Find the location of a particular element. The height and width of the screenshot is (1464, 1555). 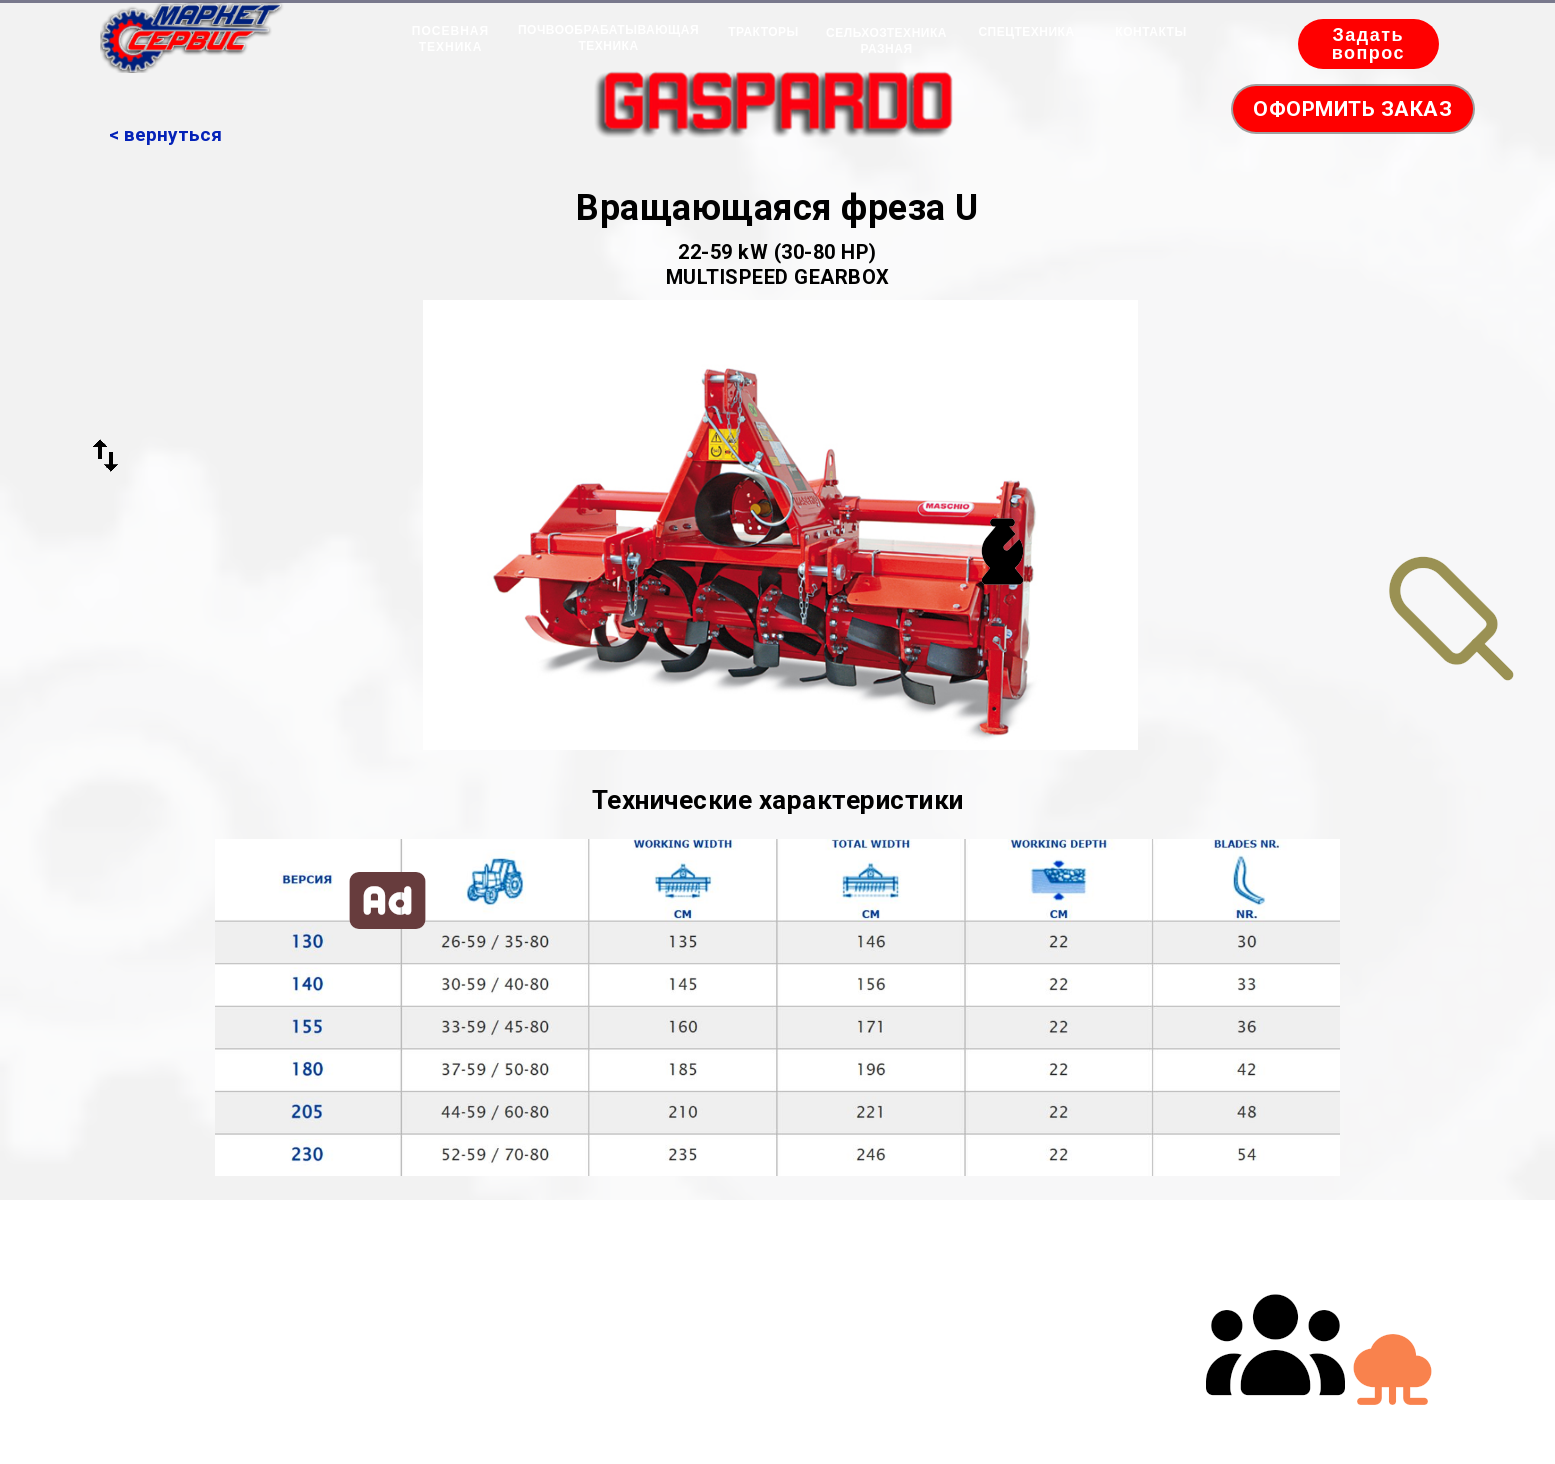

import or export data is located at coordinates (105, 455).